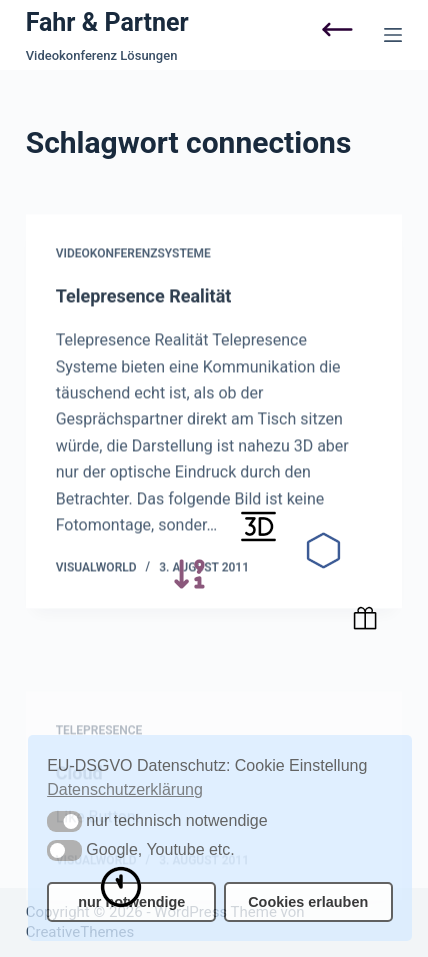 Image resolution: width=428 pixels, height=957 pixels. Describe the element at coordinates (323, 550) in the screenshot. I see `indicates a hexagonal shape or geometric element` at that location.